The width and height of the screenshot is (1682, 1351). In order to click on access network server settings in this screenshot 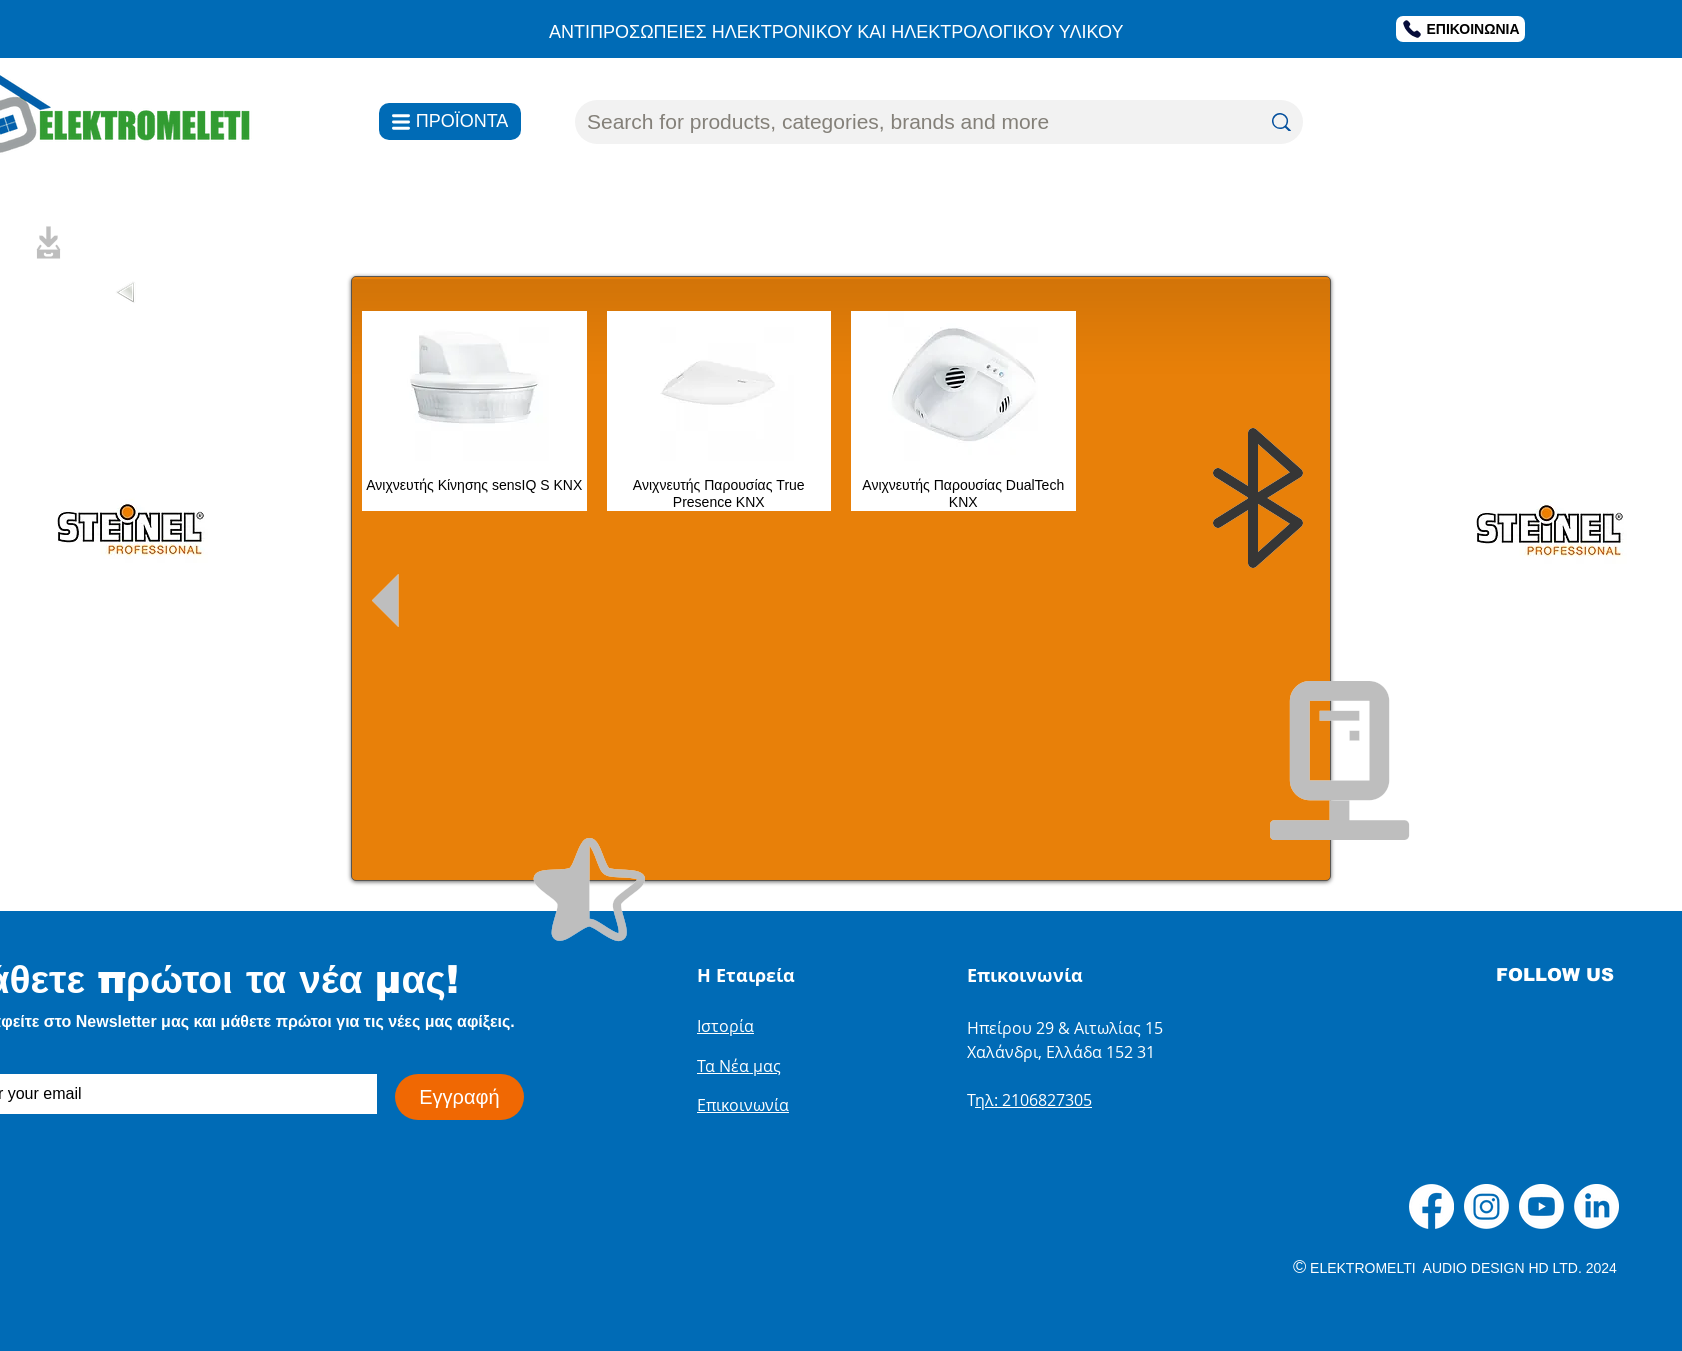, I will do `click(1349, 760)`.